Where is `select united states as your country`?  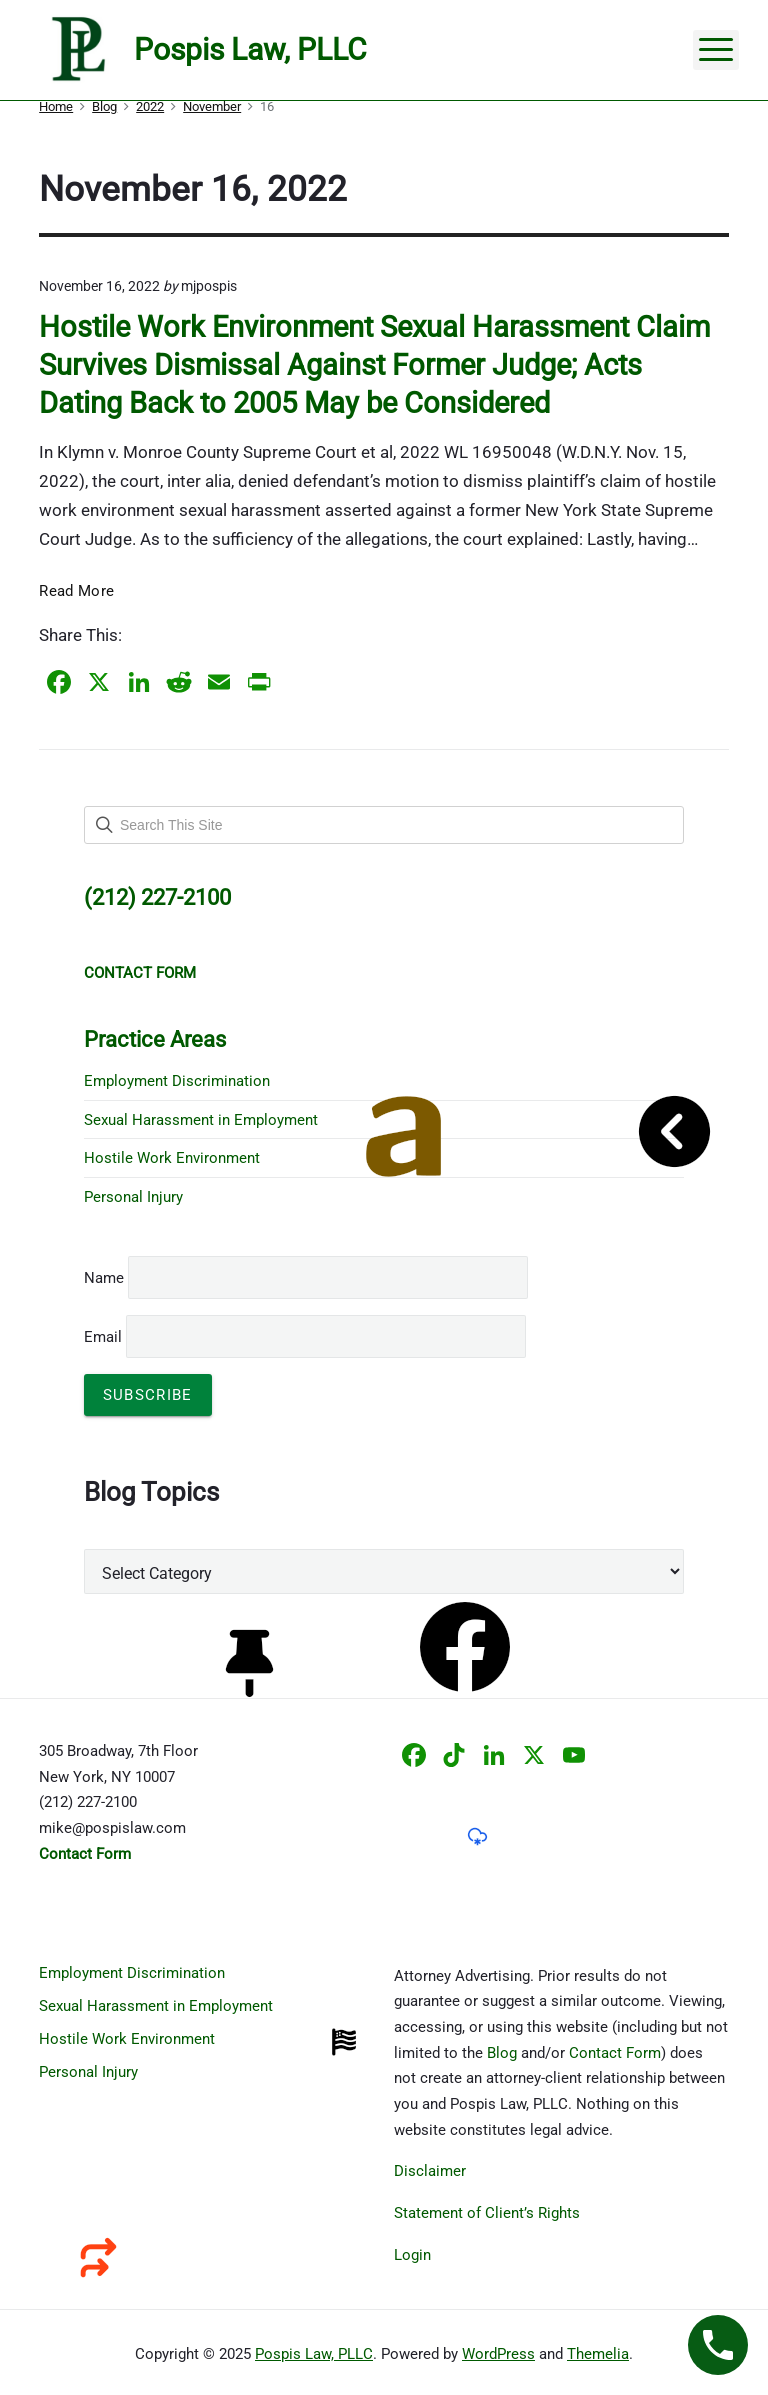
select united states as your country is located at coordinates (344, 2042).